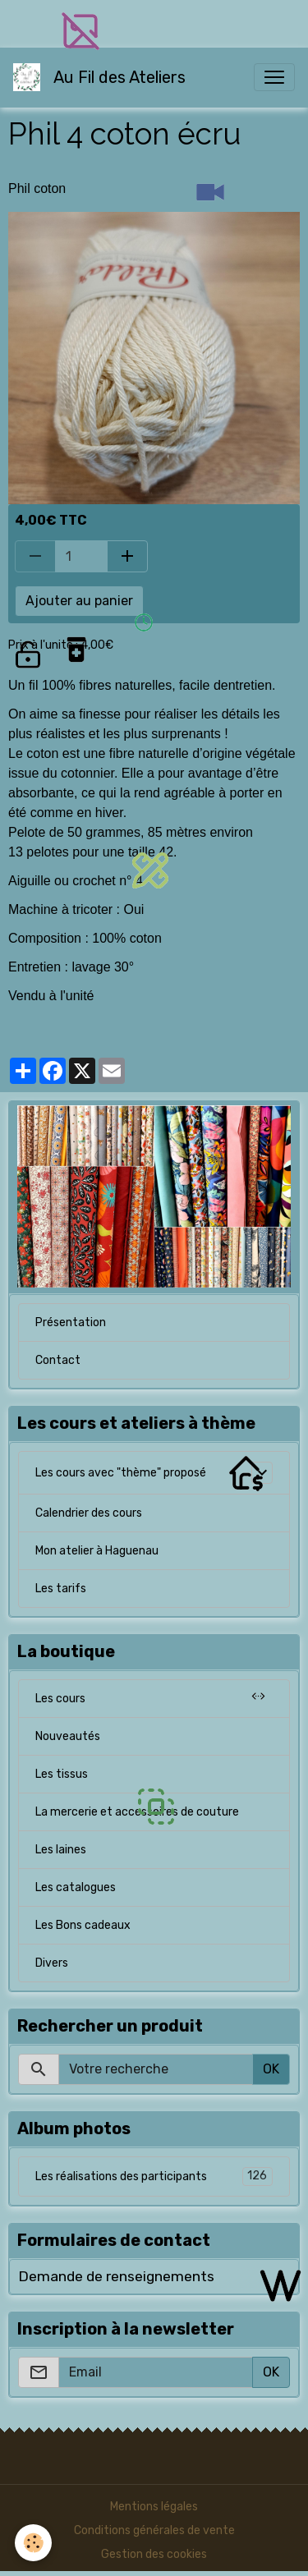 The image size is (308, 2576). What do you see at coordinates (28, 654) in the screenshot?
I see `unlock or access secured content` at bounding box center [28, 654].